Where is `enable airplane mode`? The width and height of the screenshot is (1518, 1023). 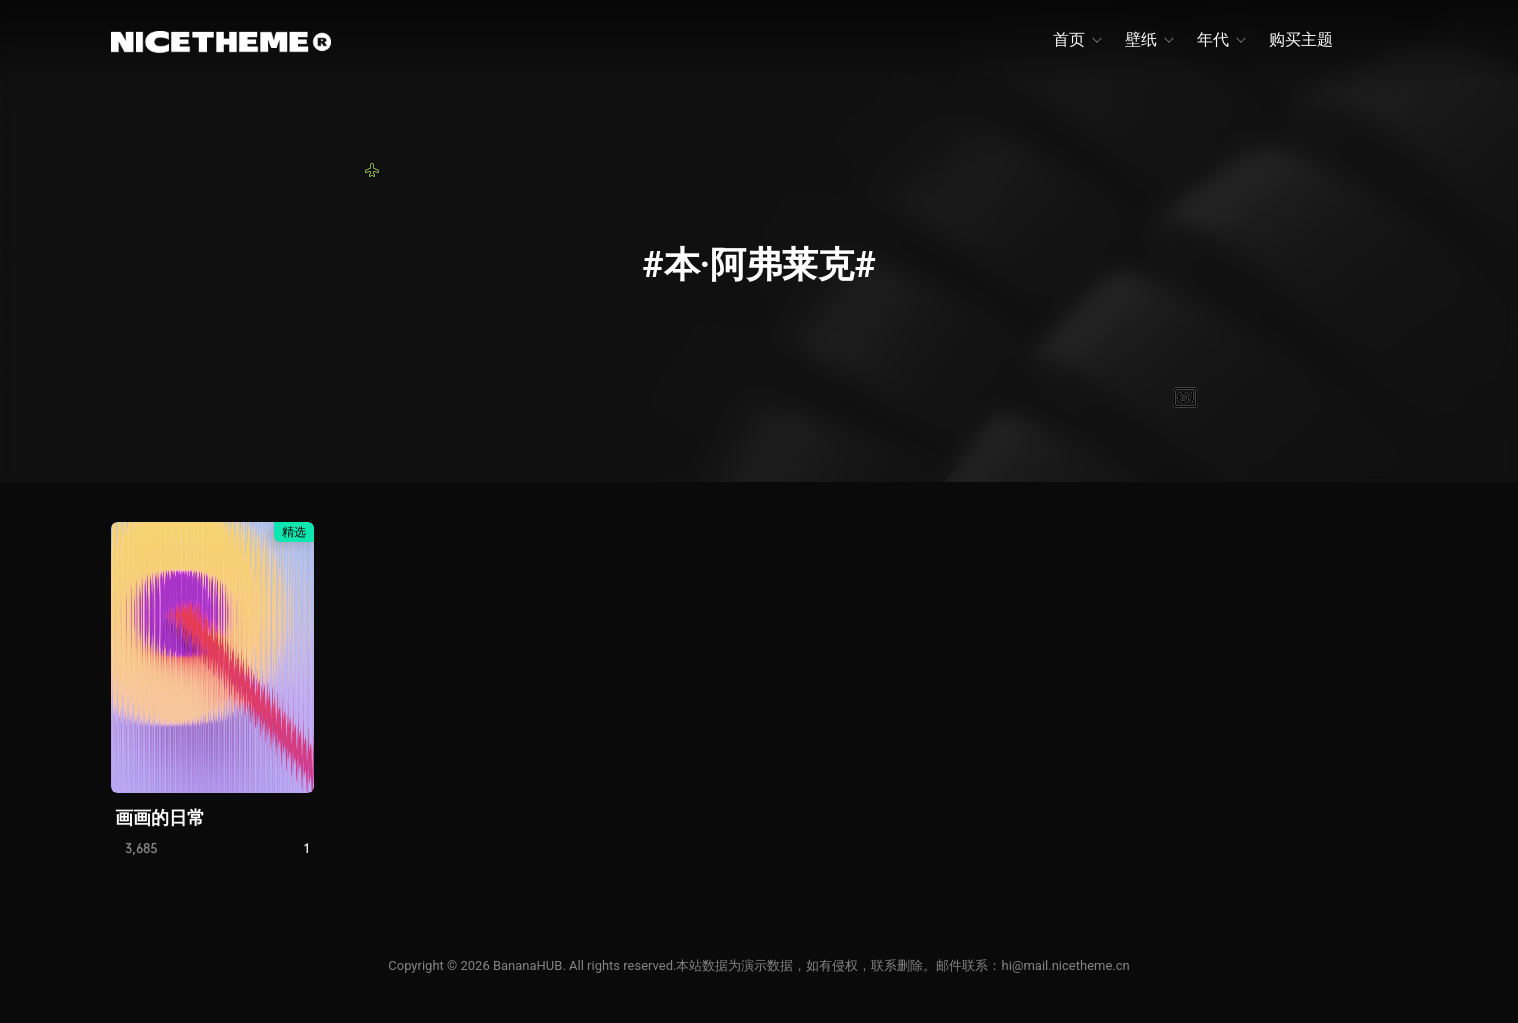
enable airplane mode is located at coordinates (372, 170).